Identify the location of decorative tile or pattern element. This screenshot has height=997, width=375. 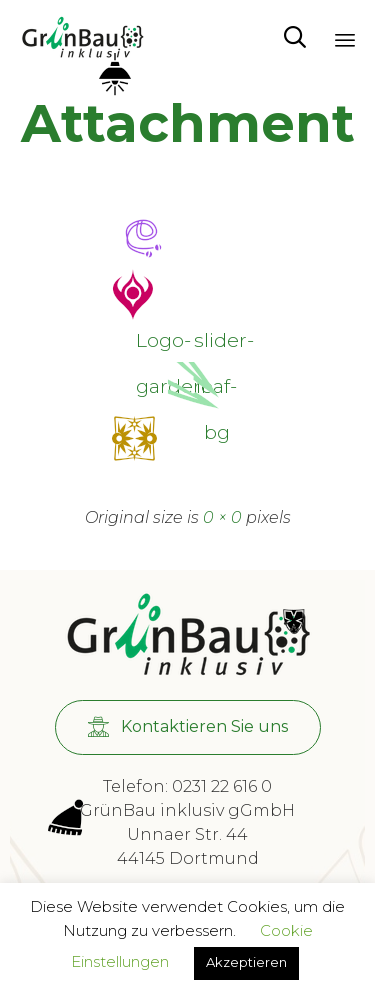
(134, 438).